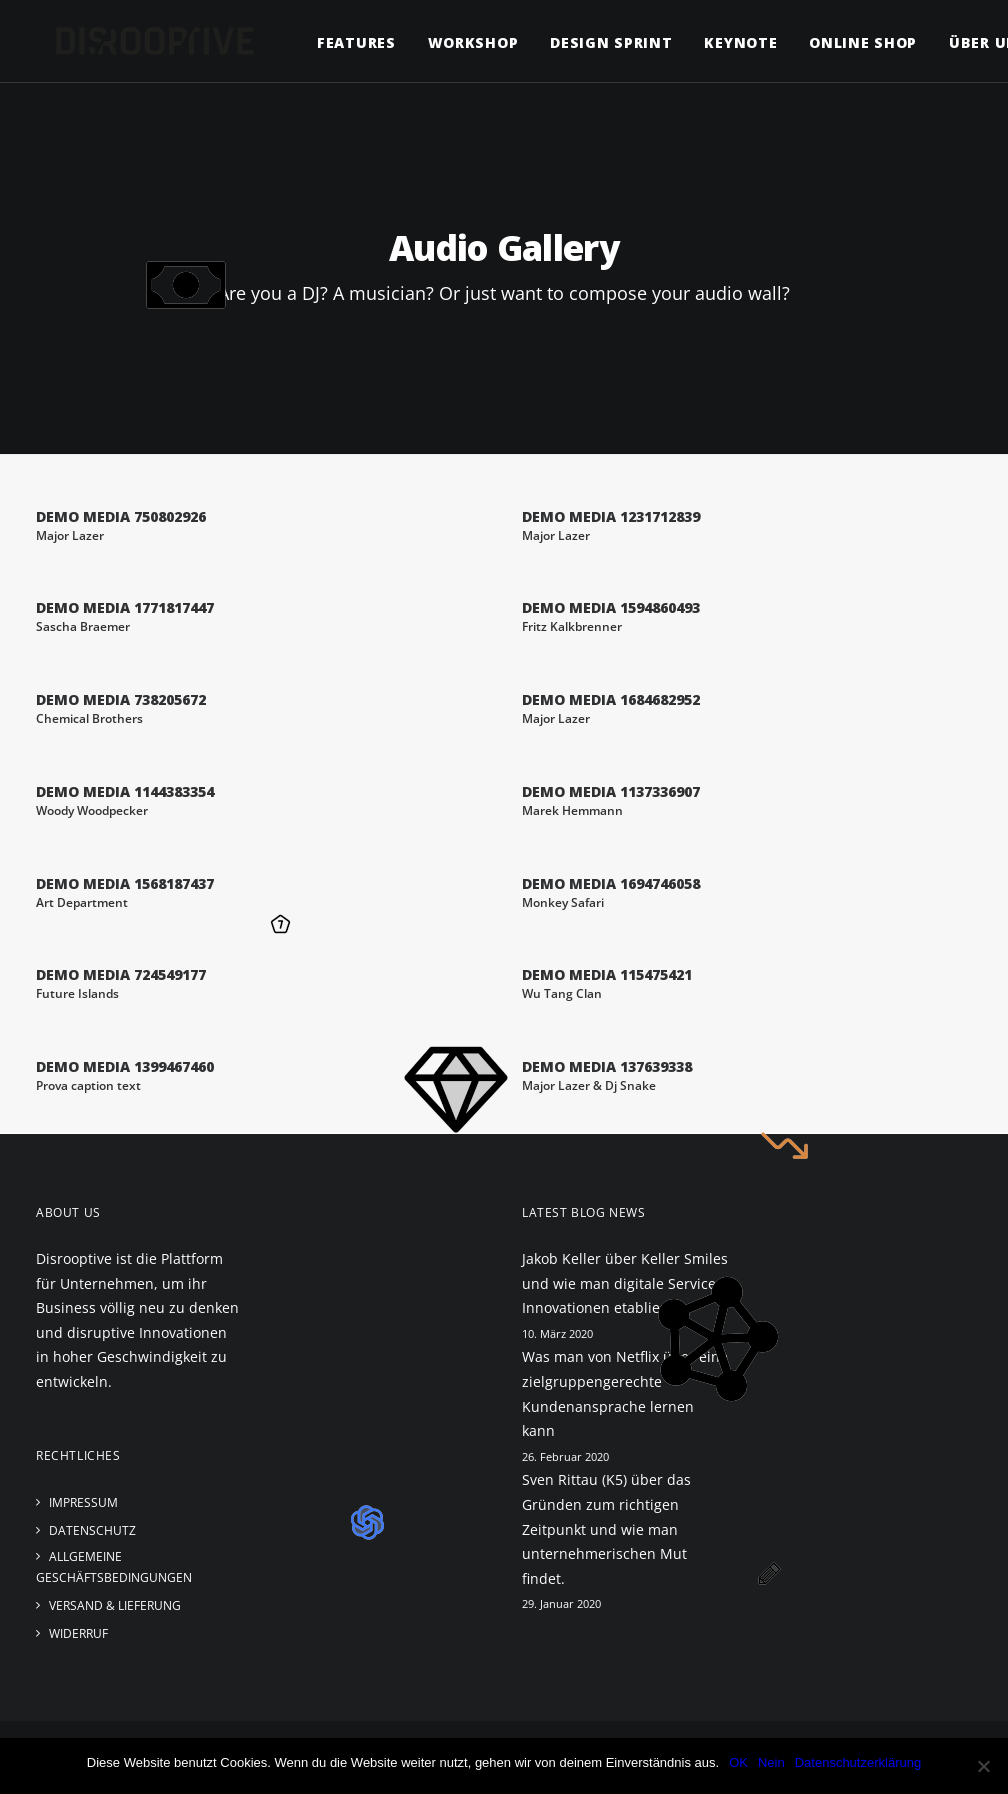 The width and height of the screenshot is (1008, 1794). Describe the element at coordinates (769, 1574) in the screenshot. I see `edit content or text` at that location.